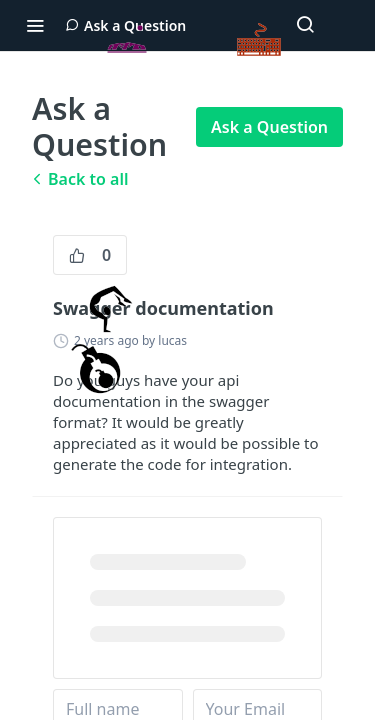 This screenshot has height=720, width=375. Describe the element at coordinates (259, 47) in the screenshot. I see `open on-screen keyboard` at that location.